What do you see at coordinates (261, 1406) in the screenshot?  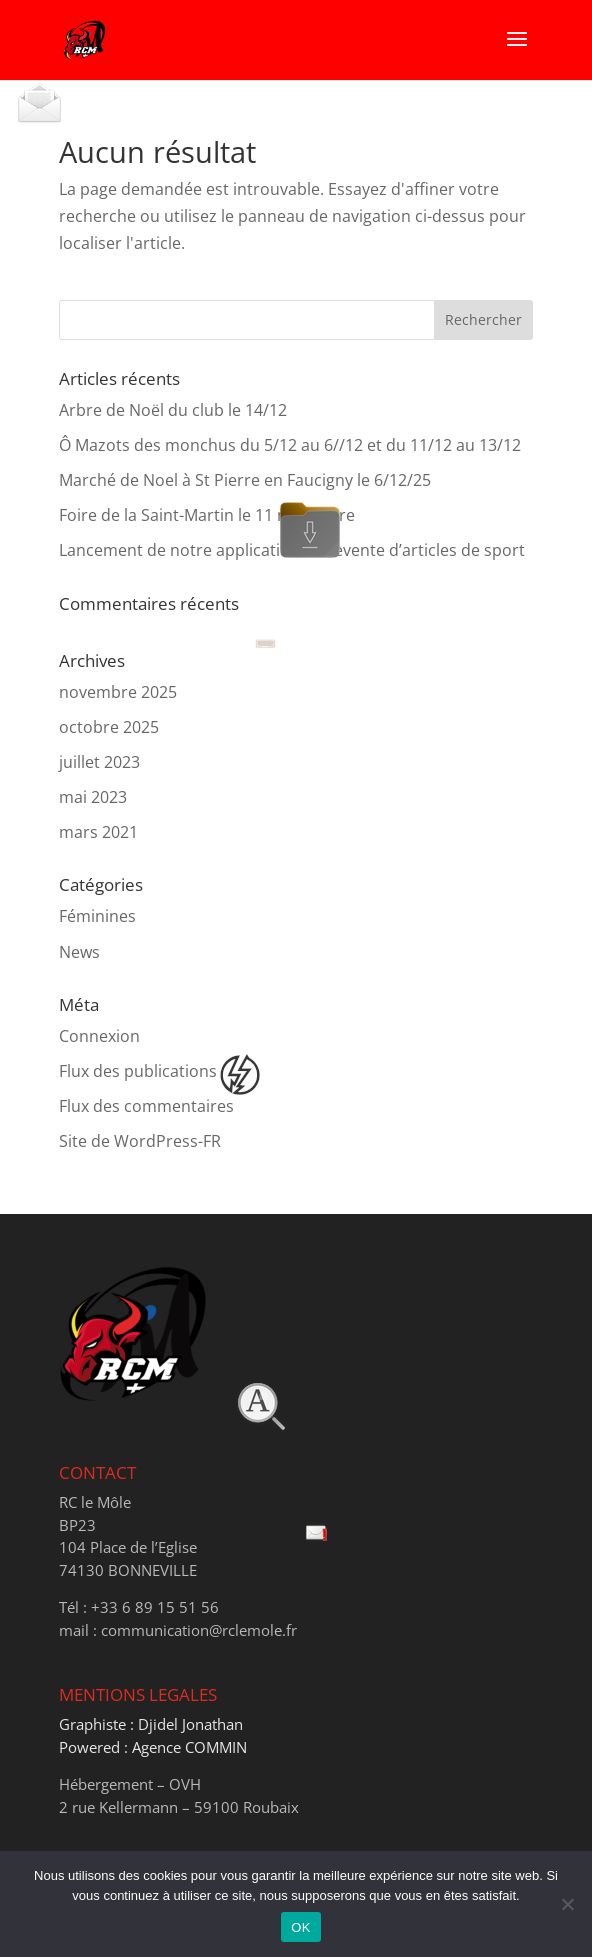 I see `search for files or documents` at bounding box center [261, 1406].